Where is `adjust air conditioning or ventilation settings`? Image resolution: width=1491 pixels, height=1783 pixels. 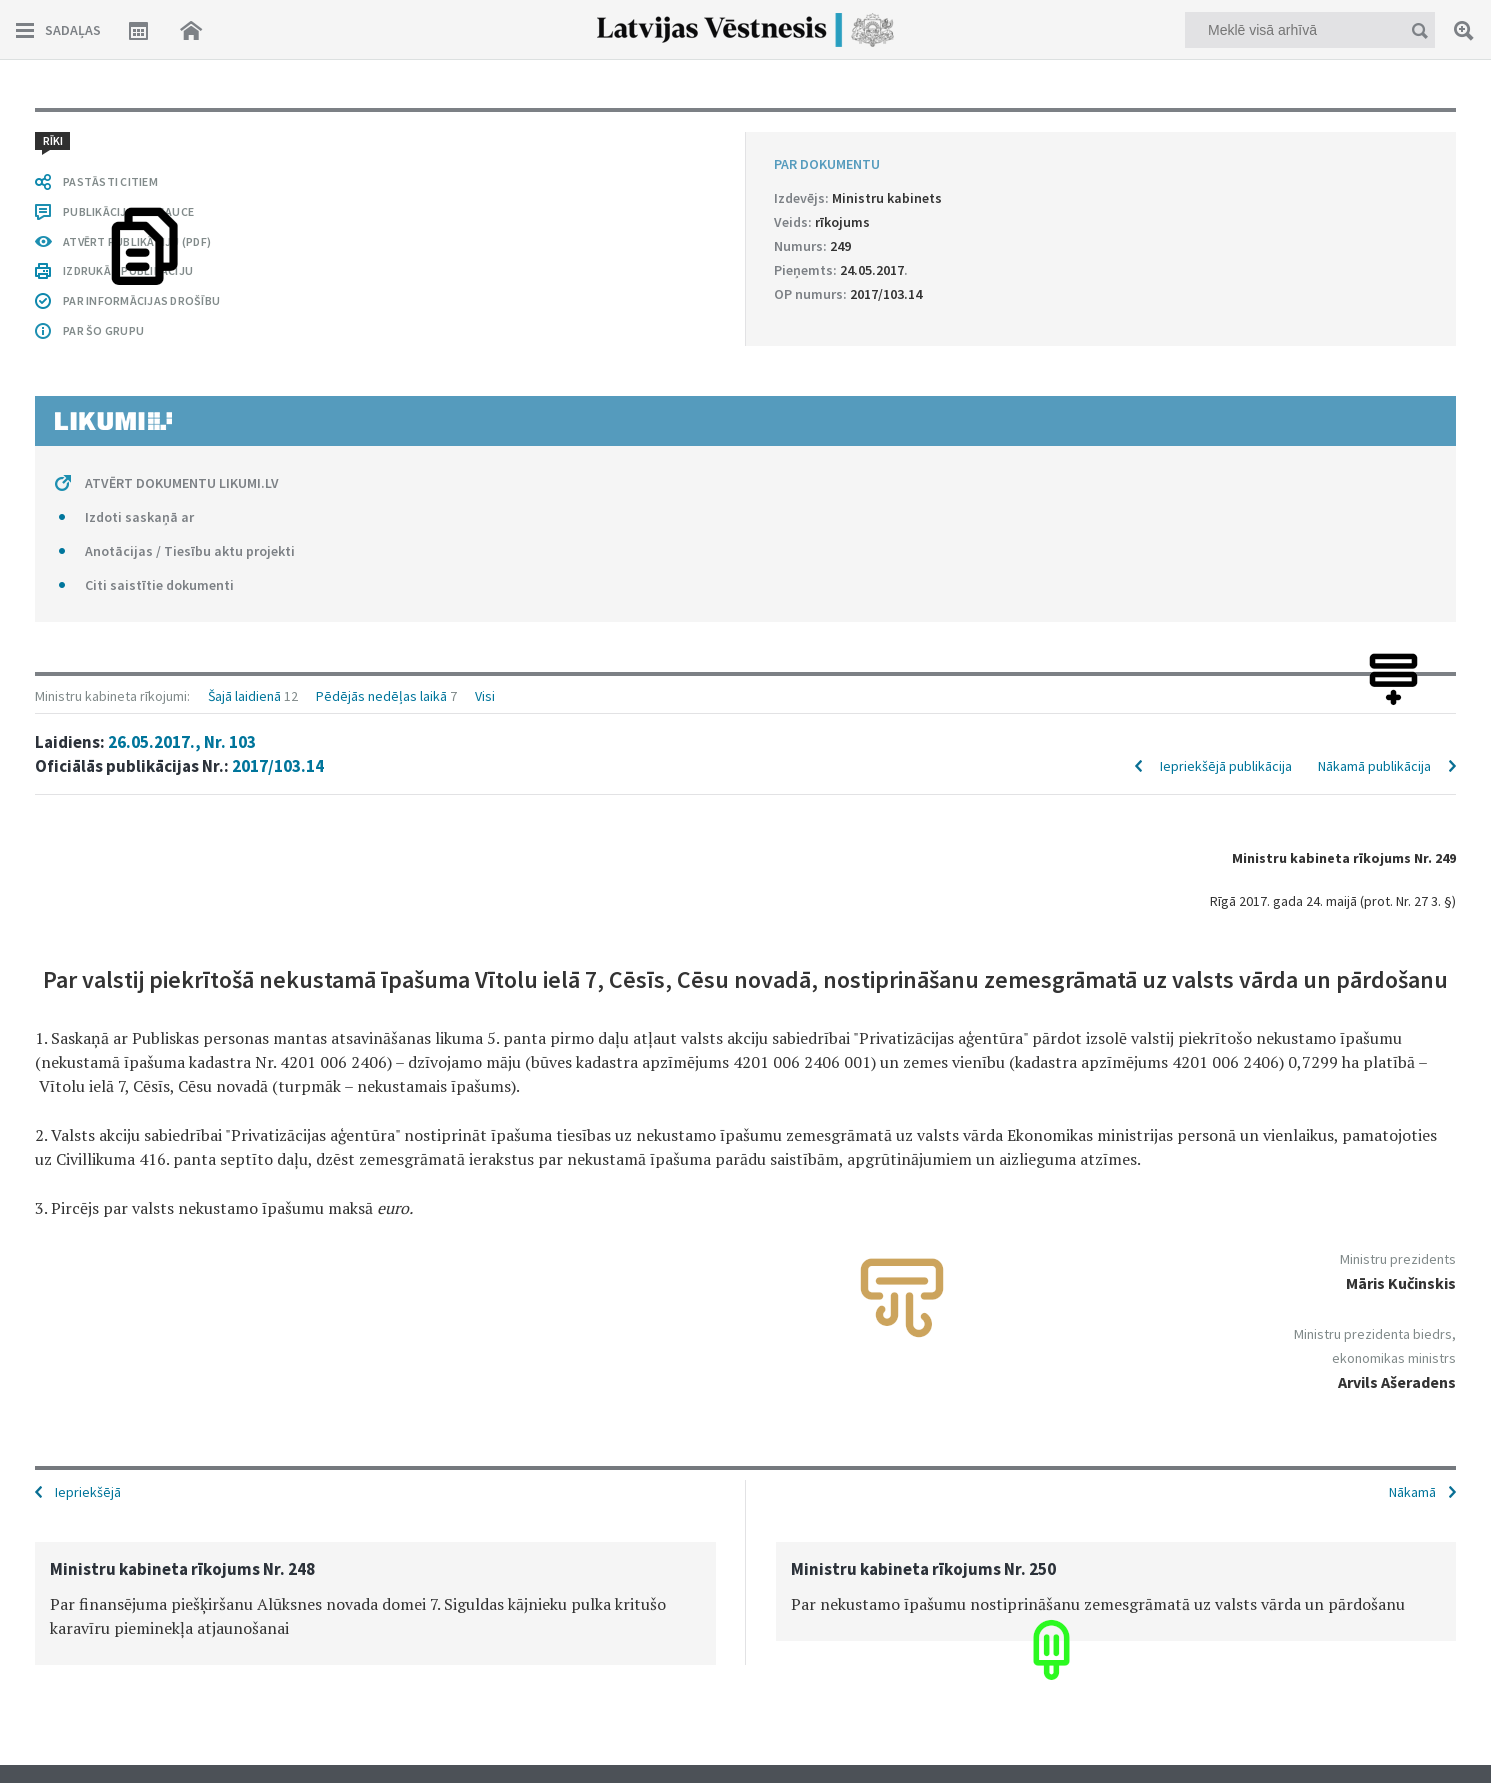
adjust air conditioning or ventilation settings is located at coordinates (902, 1296).